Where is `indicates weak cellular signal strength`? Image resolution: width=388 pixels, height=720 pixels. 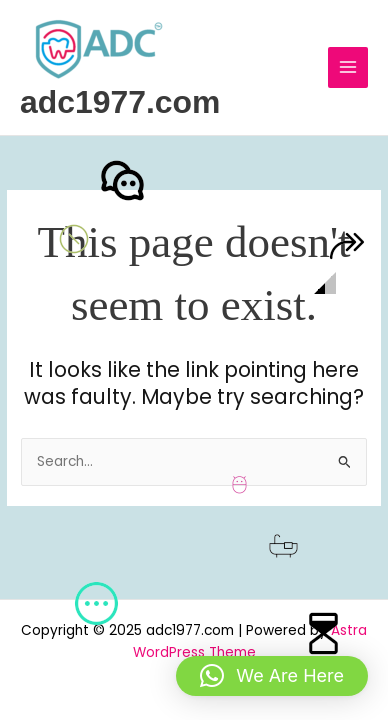
indicates weak cellular signal strength is located at coordinates (325, 283).